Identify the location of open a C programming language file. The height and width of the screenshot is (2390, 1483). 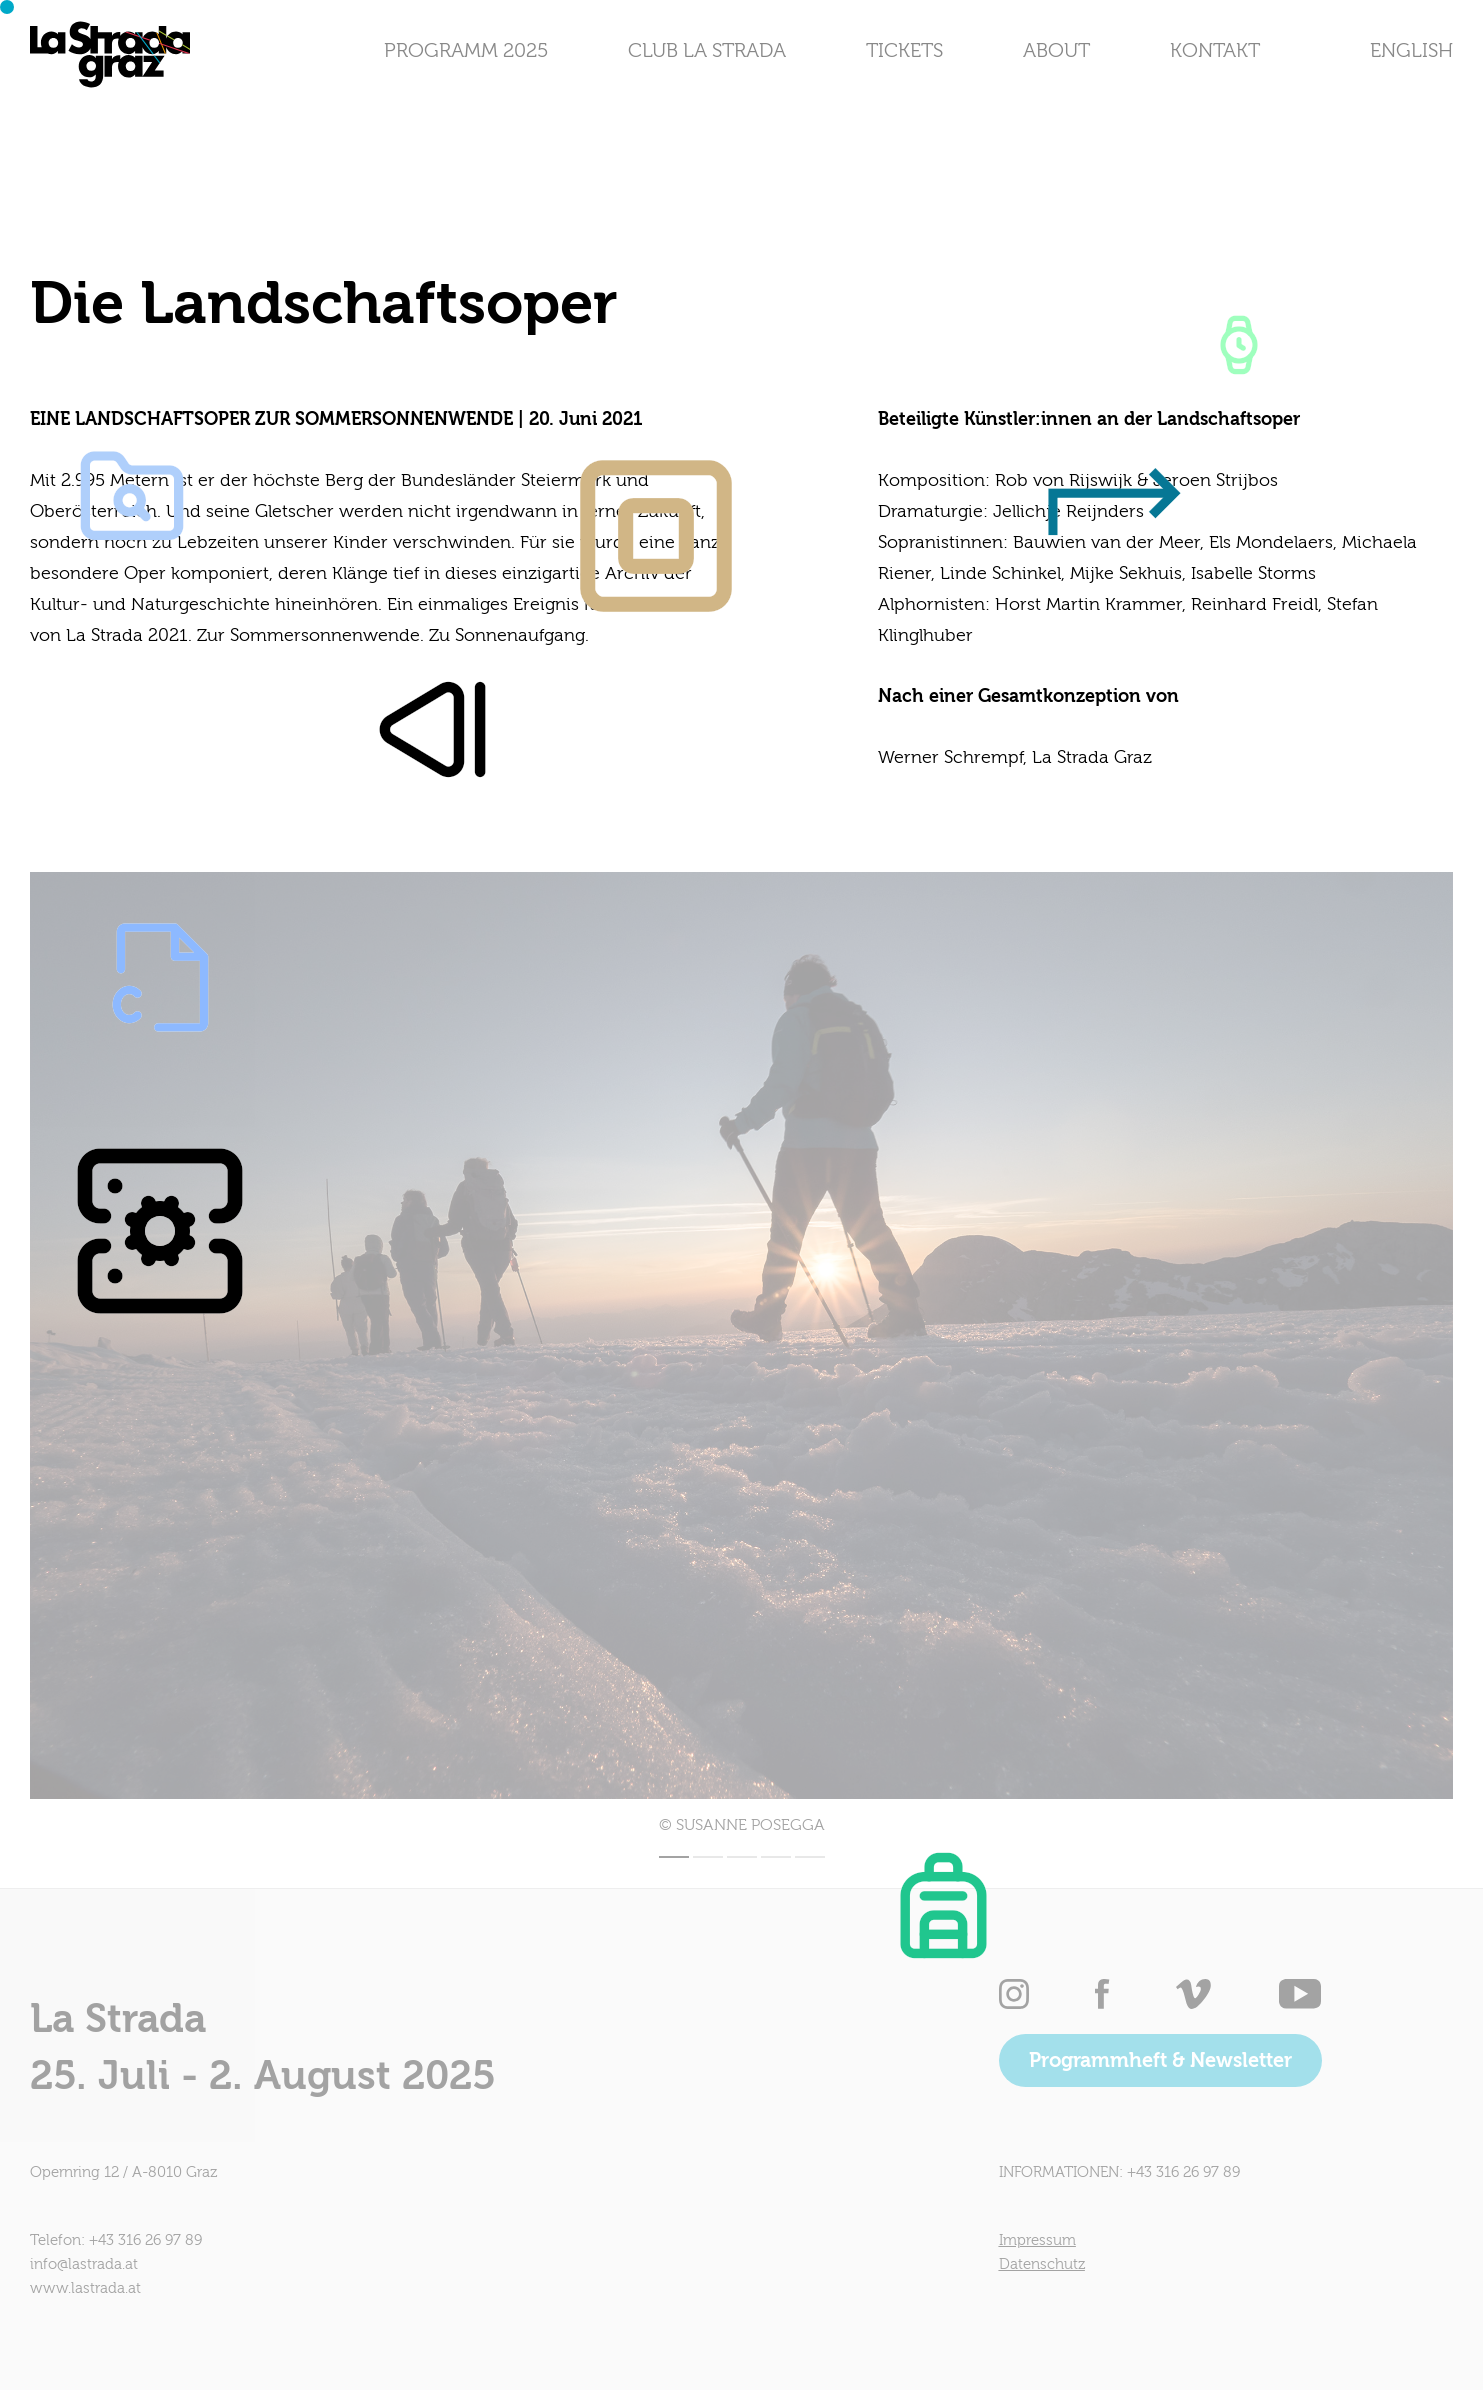
(162, 977).